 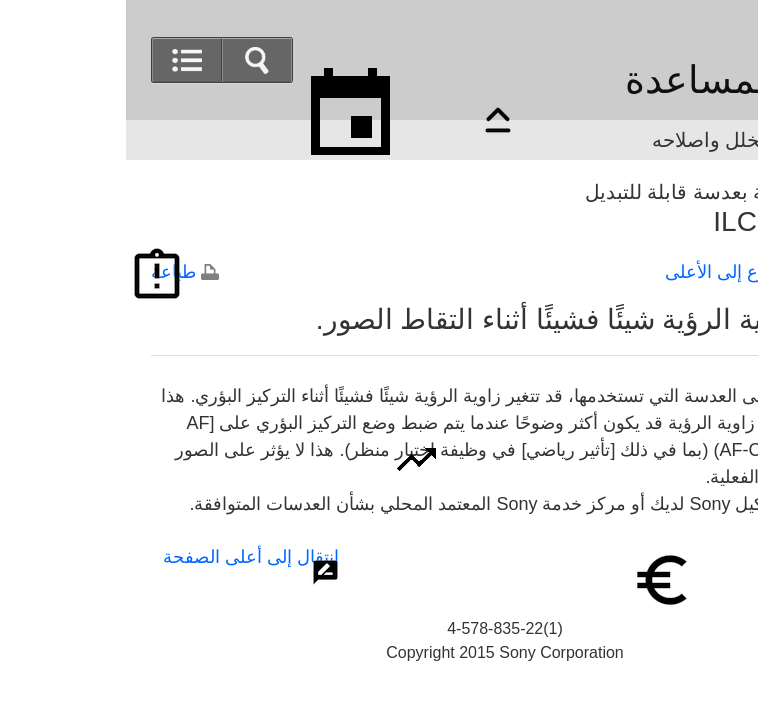 I want to click on view prices in euros, so click(x=662, y=580).